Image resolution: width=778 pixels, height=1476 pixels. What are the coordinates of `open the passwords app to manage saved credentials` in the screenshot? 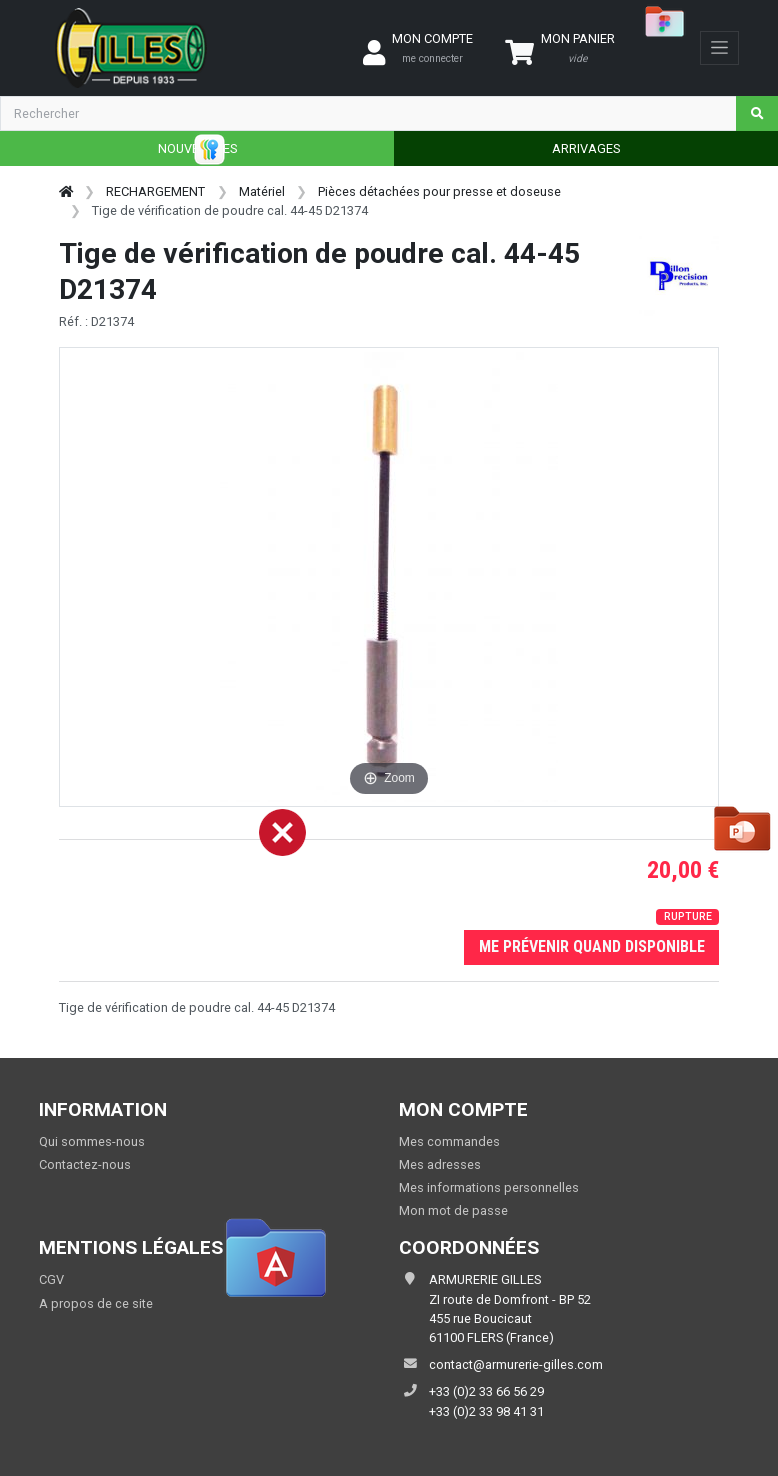 It's located at (209, 149).